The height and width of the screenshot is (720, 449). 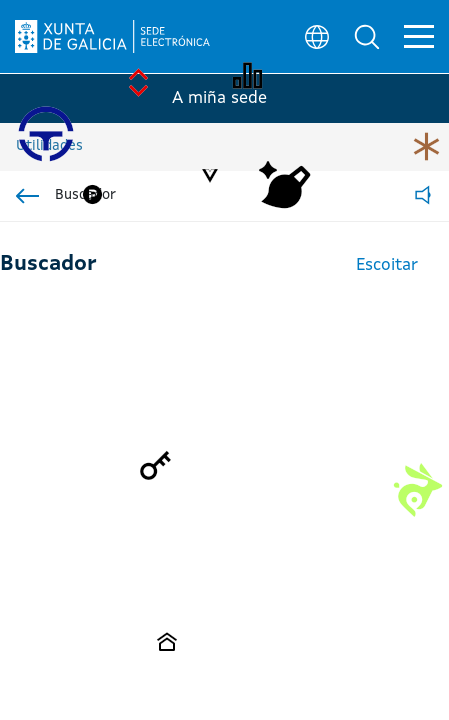 What do you see at coordinates (46, 134) in the screenshot?
I see `access driving or navigation mode` at bounding box center [46, 134].